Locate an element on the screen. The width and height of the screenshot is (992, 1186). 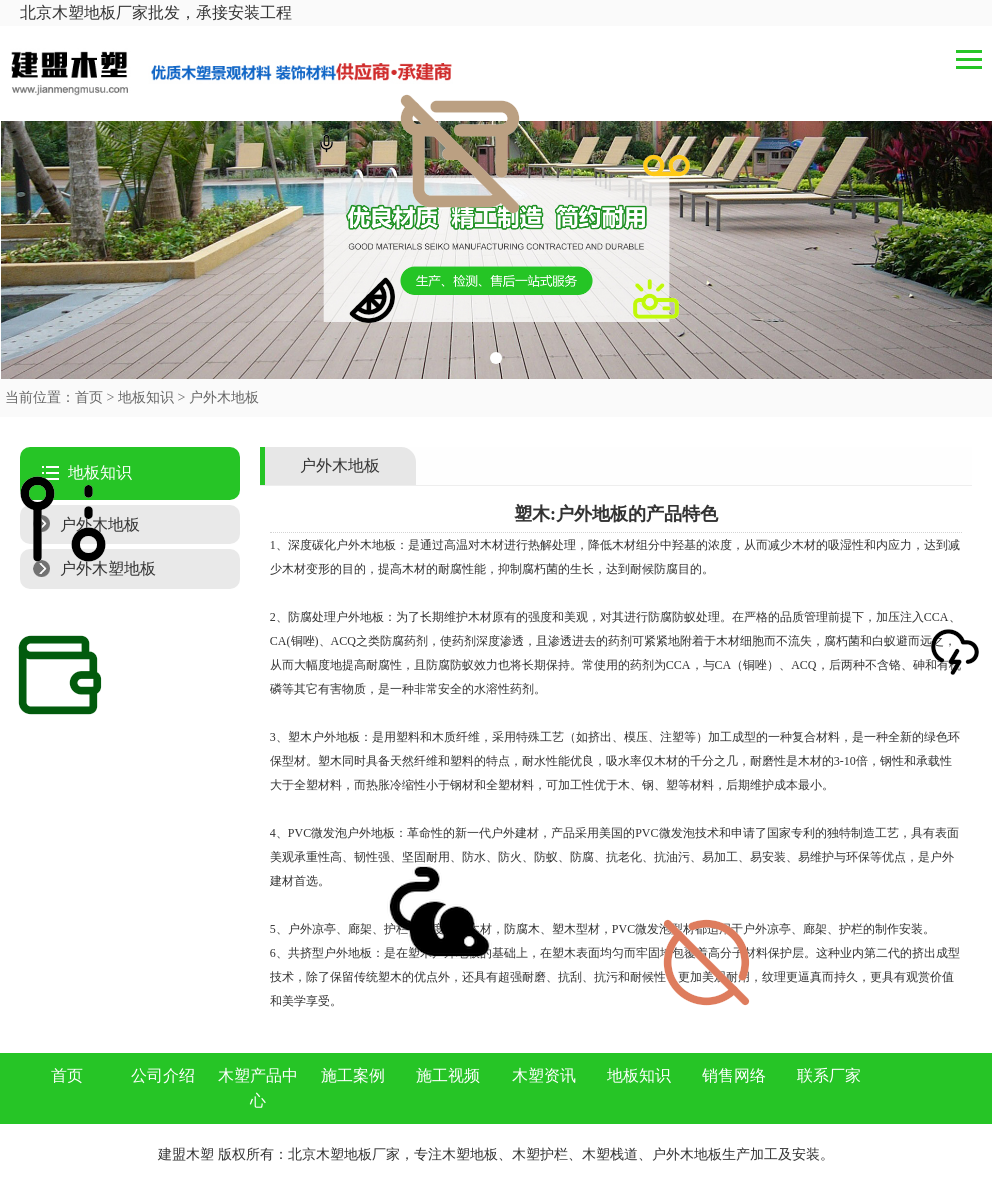
indicates a draft pull request awaiting completion is located at coordinates (63, 519).